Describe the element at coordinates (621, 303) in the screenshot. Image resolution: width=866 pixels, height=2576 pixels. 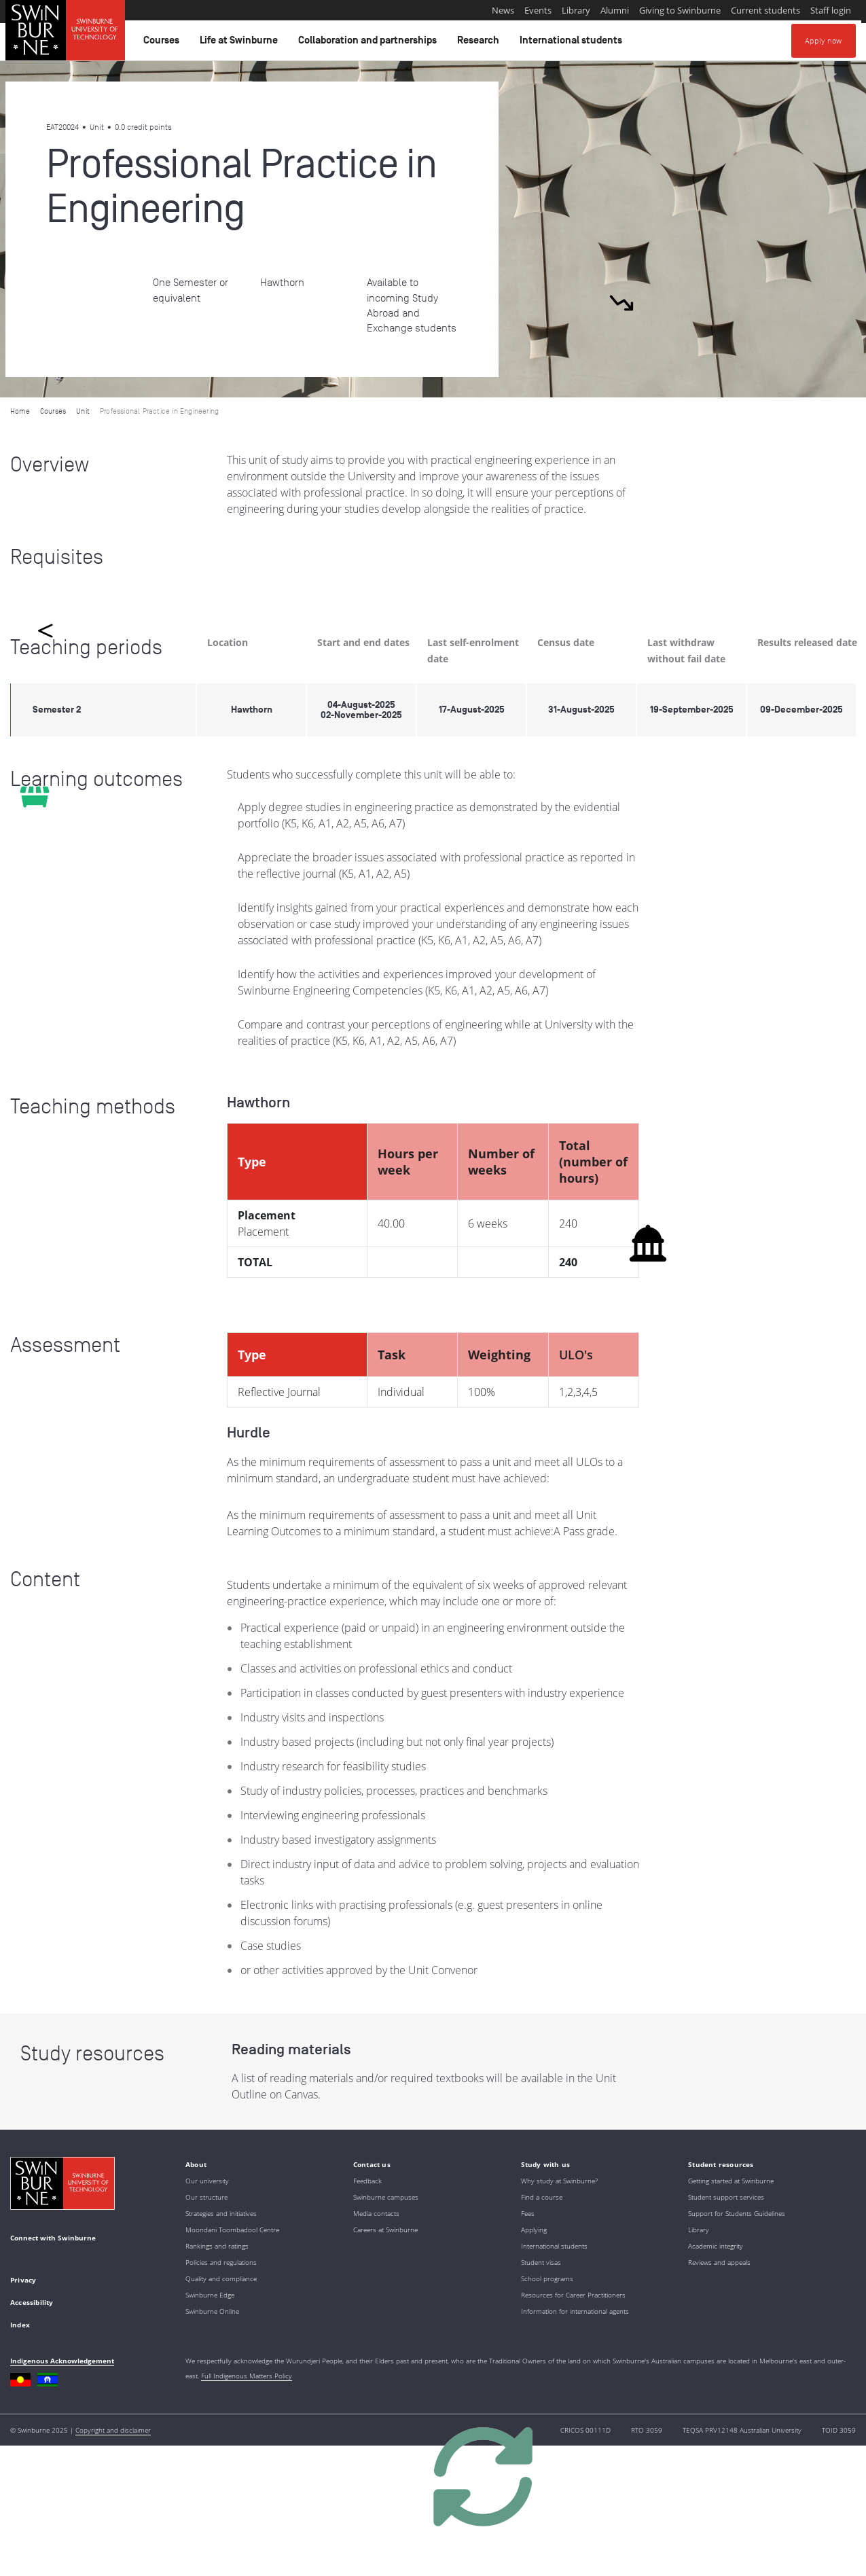
I see `indicates a downward trend or decline` at that location.